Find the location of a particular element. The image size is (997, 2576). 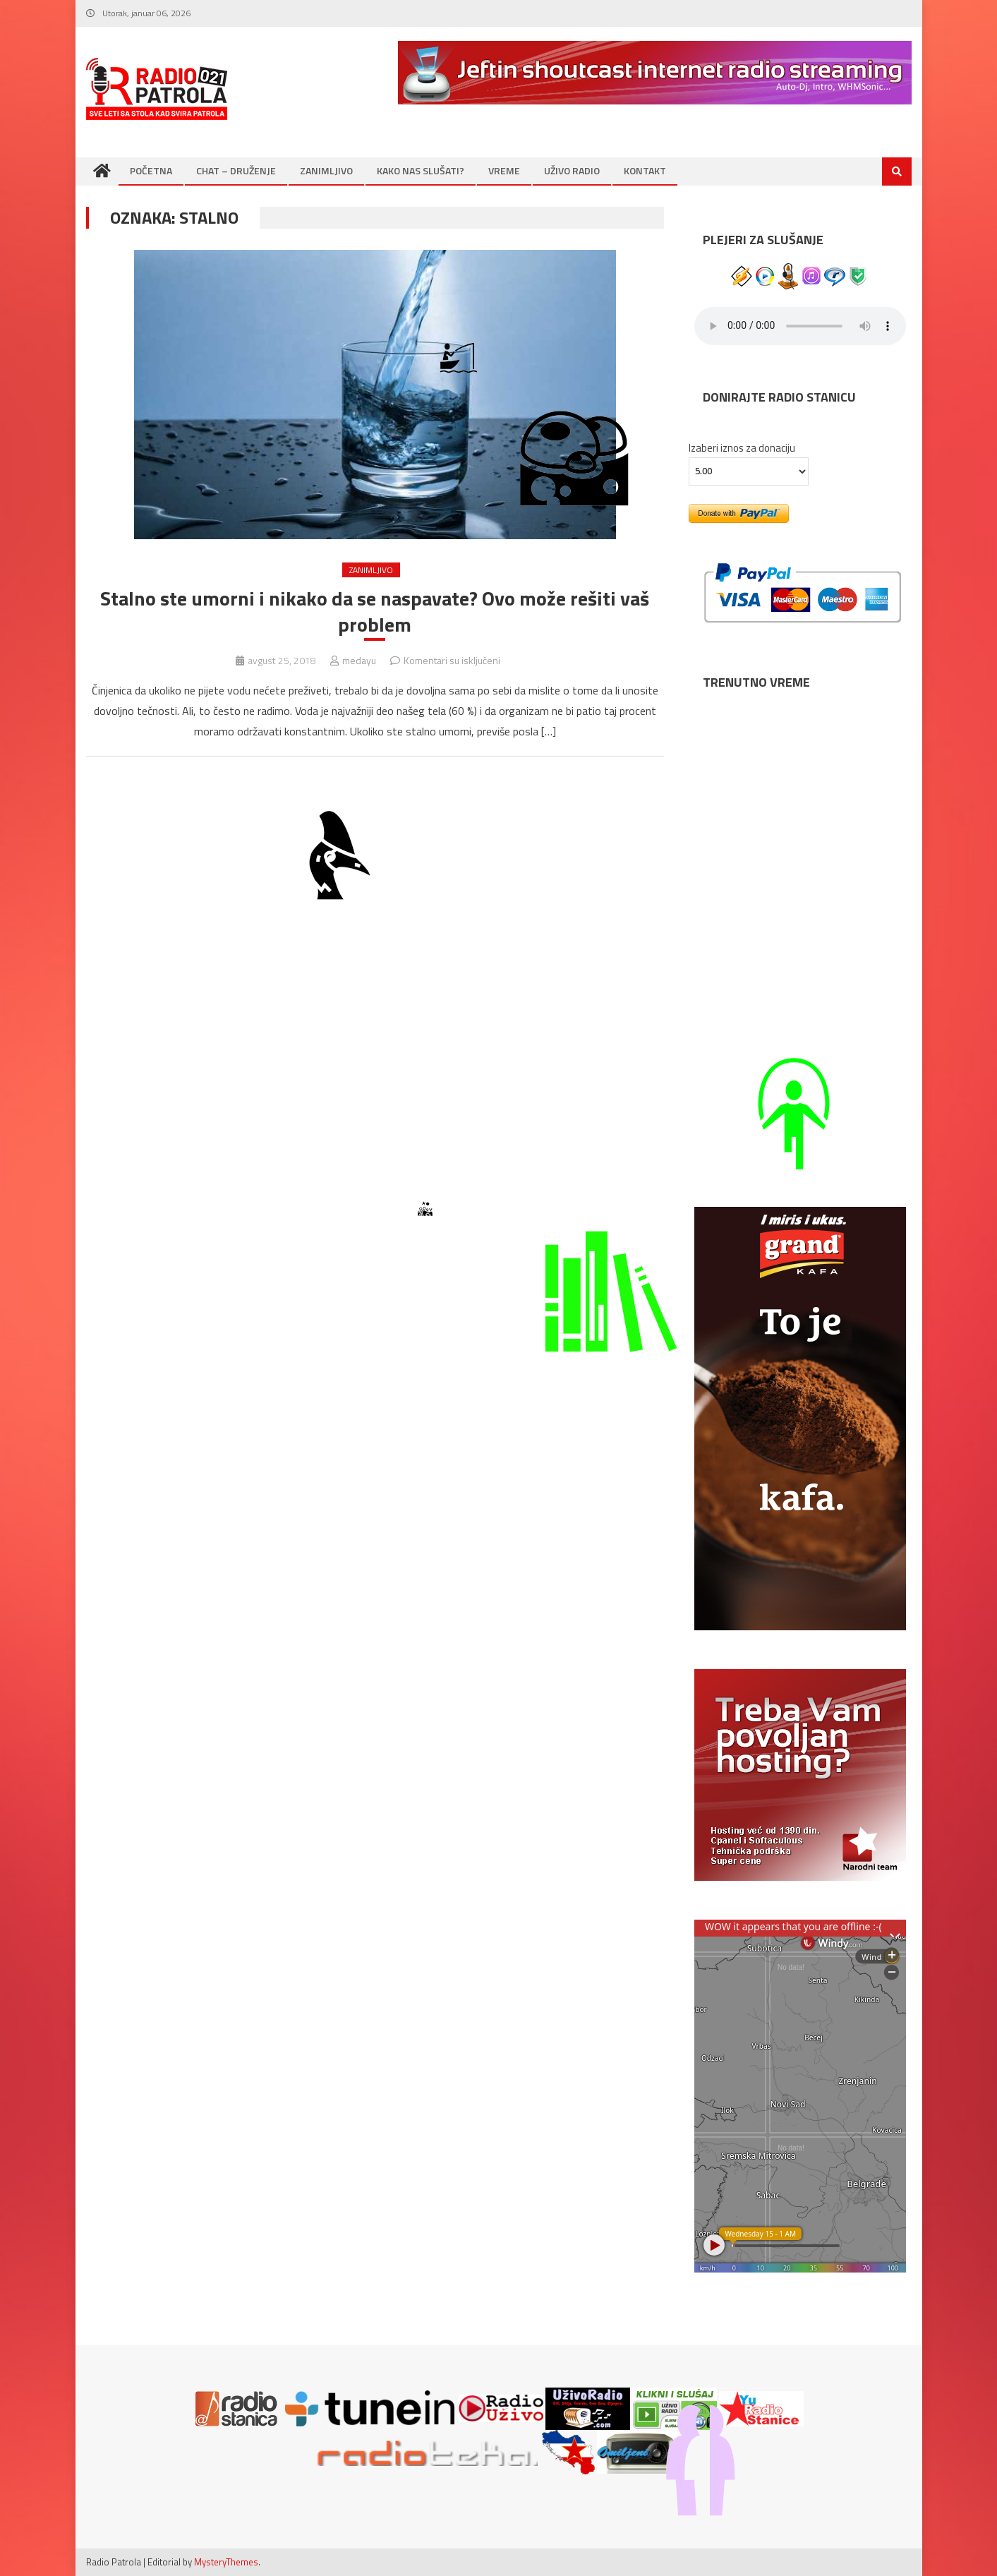

indicates a blocked or restricted area is located at coordinates (425, 1208).